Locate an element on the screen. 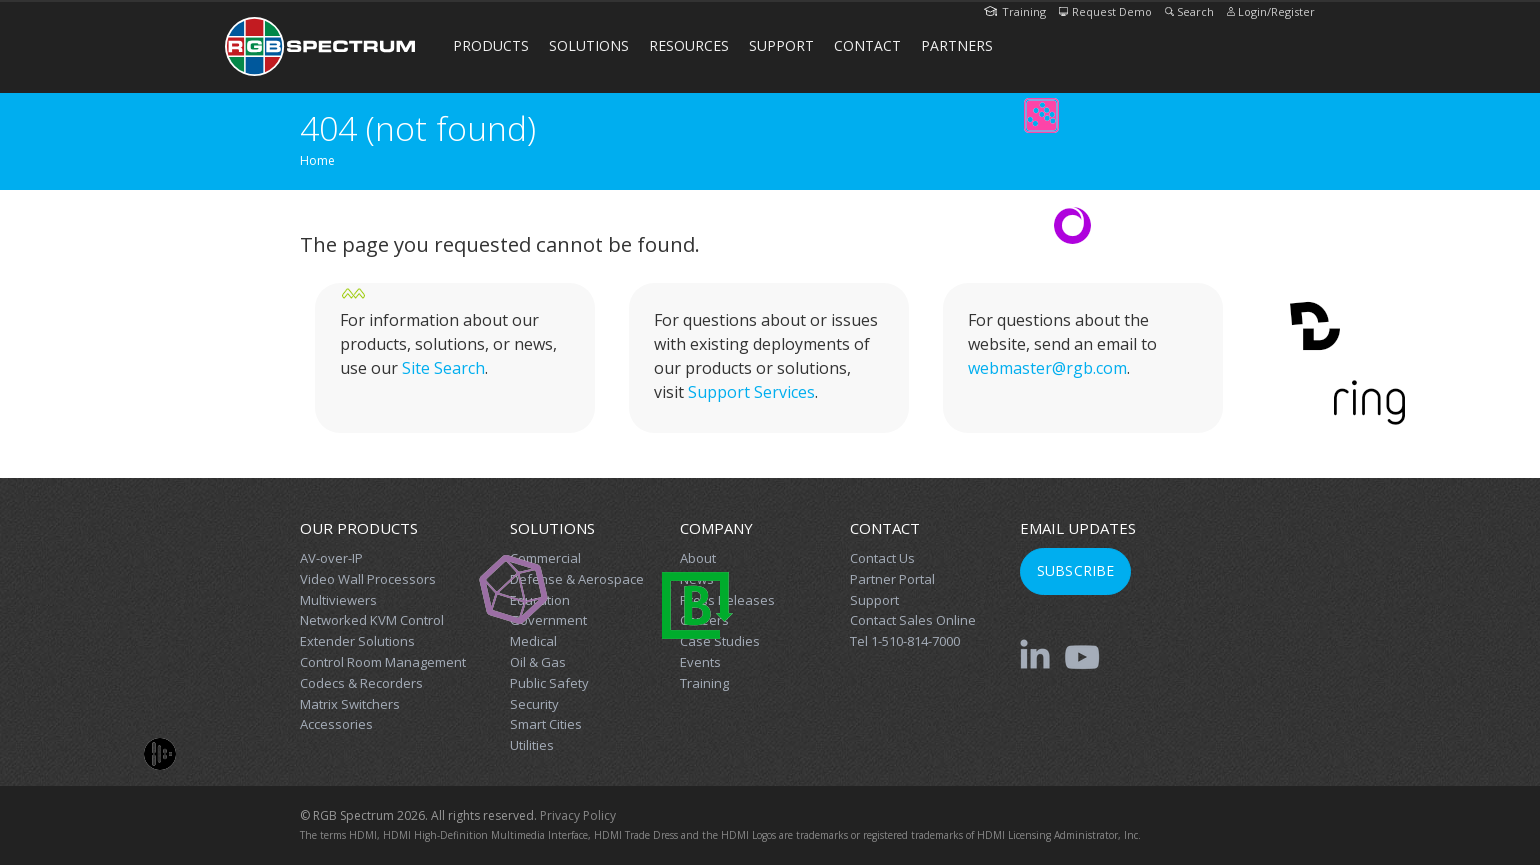 The image size is (1540, 865). open the Ring smart home app is located at coordinates (1369, 402).